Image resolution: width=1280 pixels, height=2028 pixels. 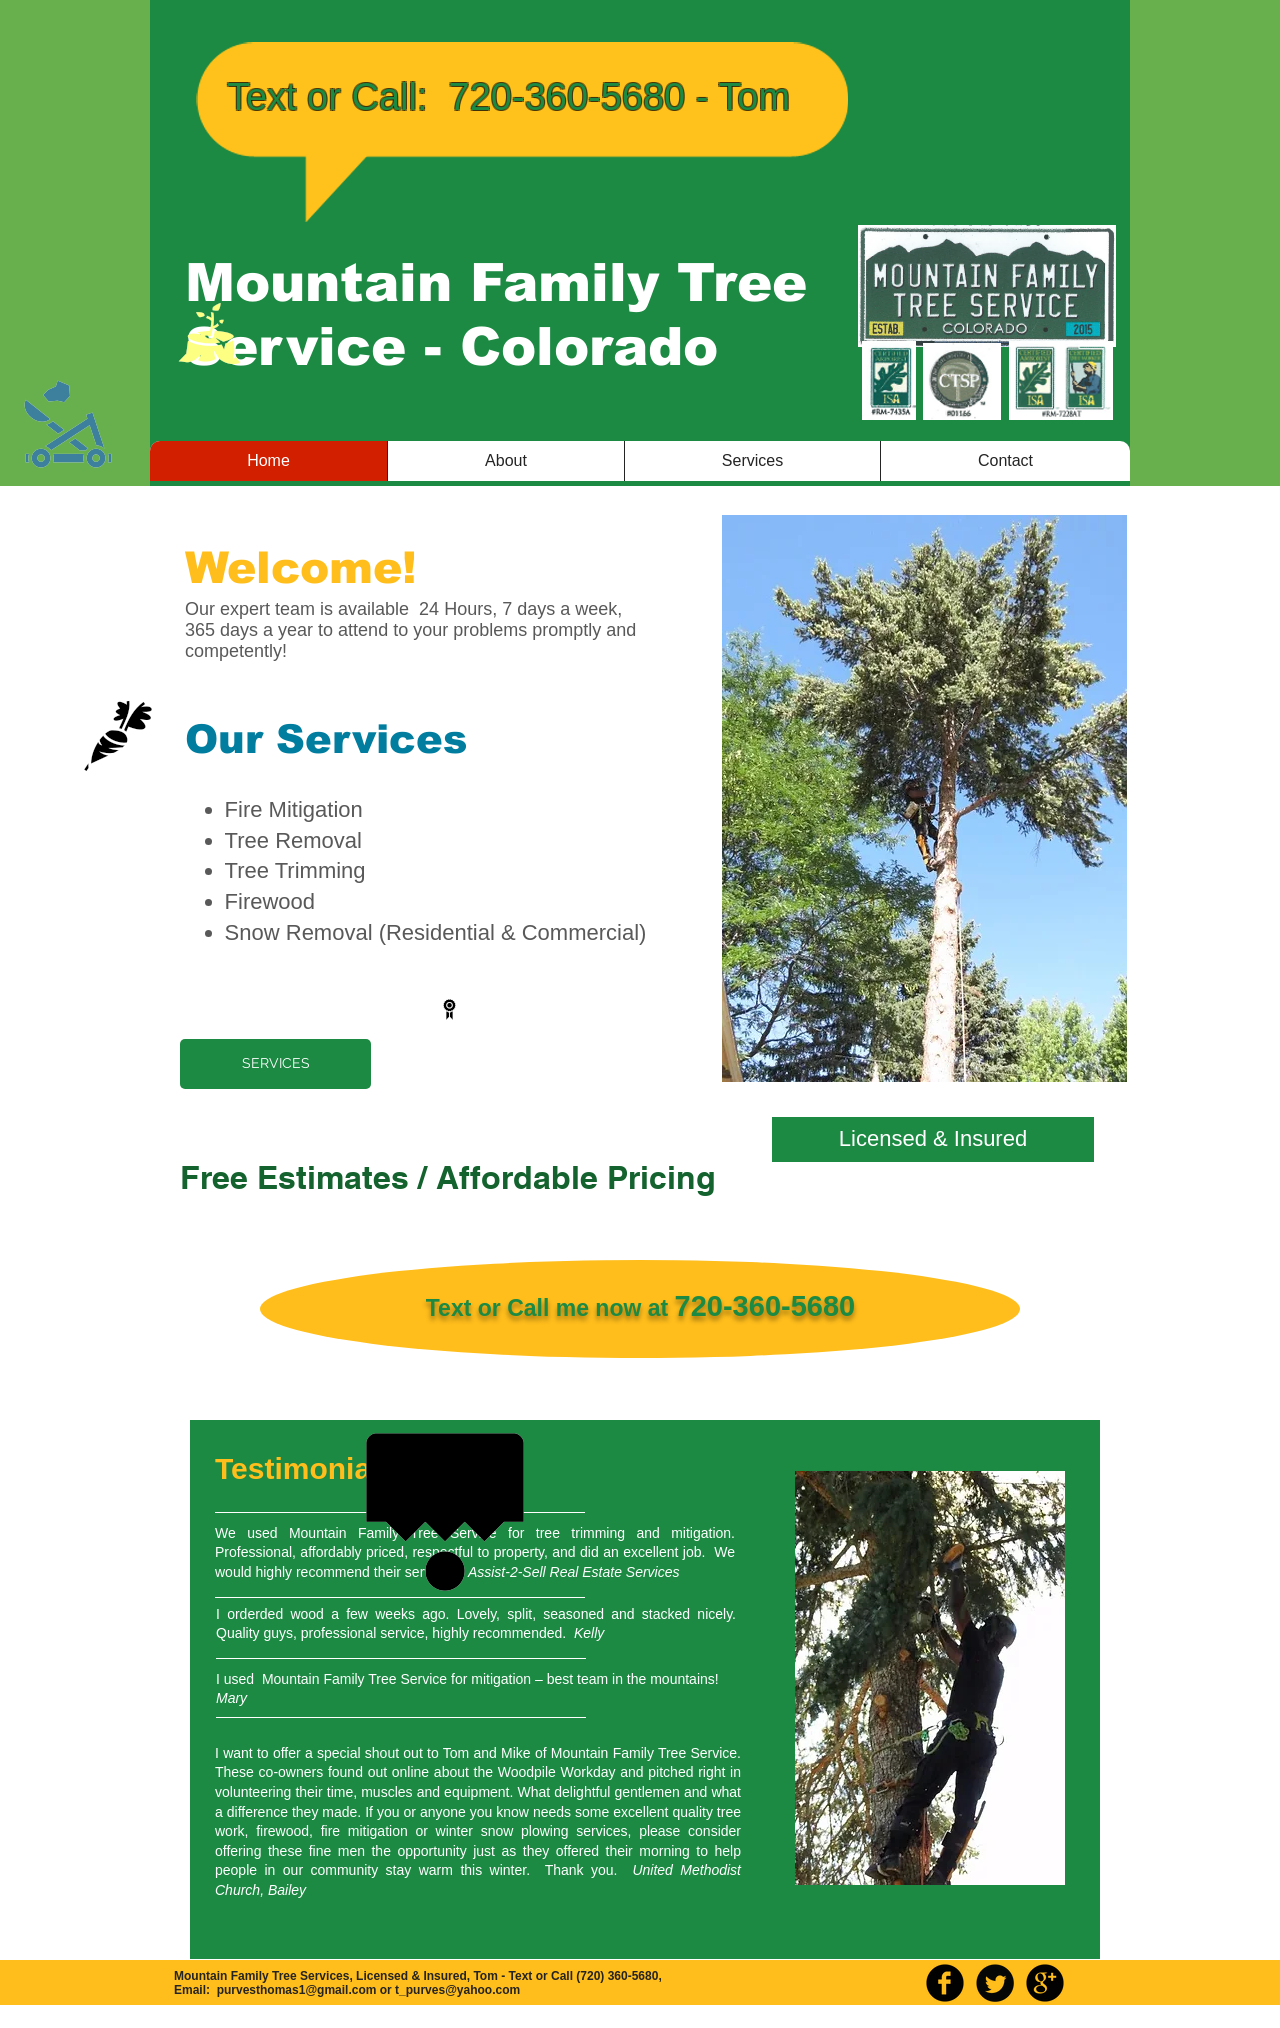 What do you see at coordinates (445, 1512) in the screenshot?
I see `crush or compress an item` at bounding box center [445, 1512].